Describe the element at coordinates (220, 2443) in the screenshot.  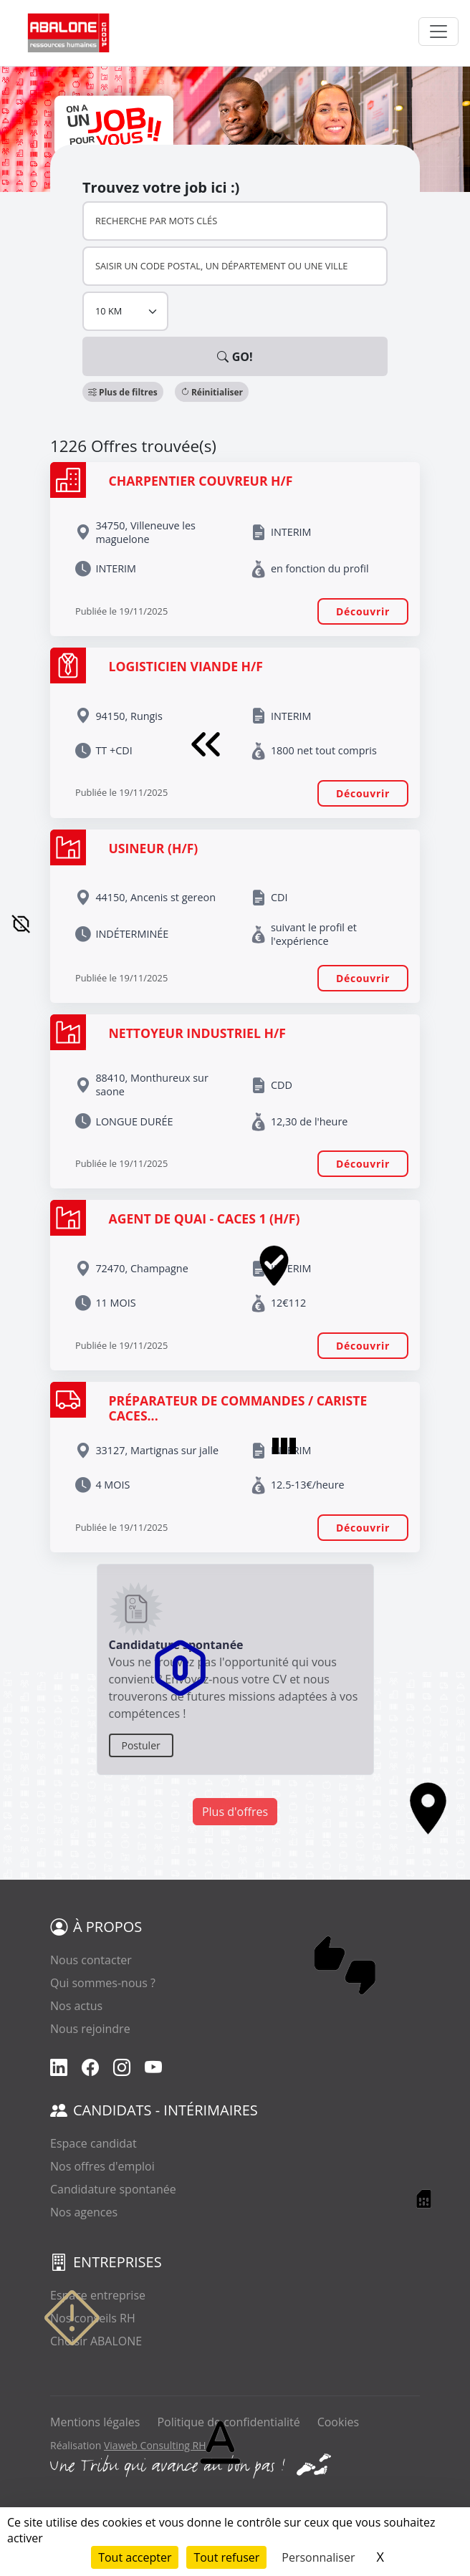
I see `change text formatting options` at that location.